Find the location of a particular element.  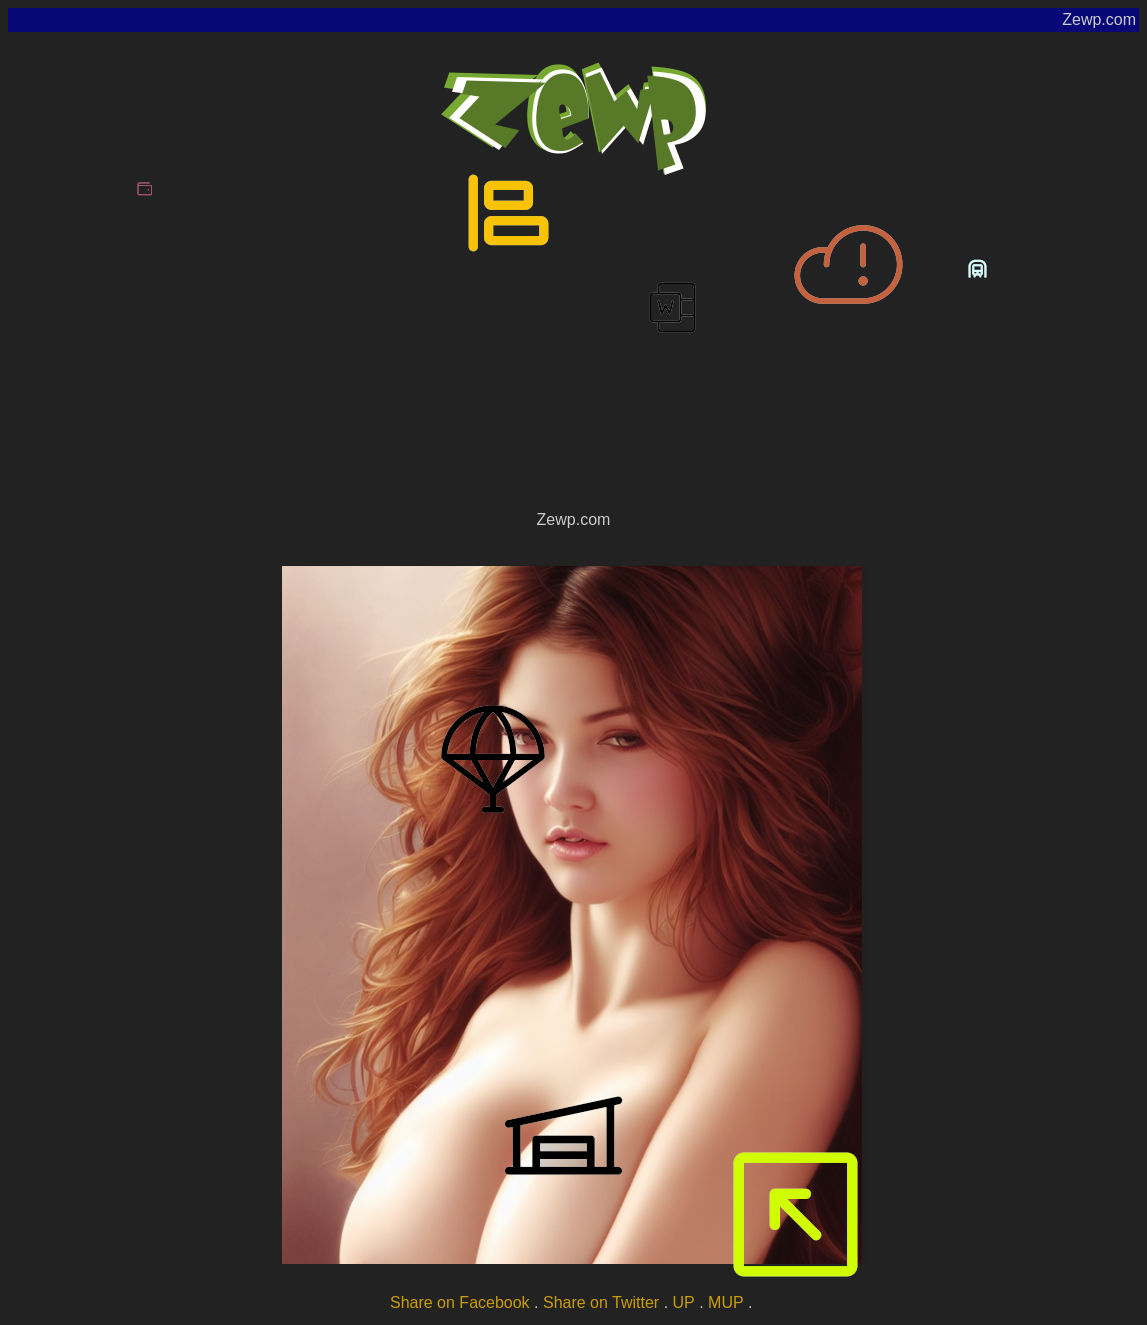

navigate to previous screen or parent folder is located at coordinates (795, 1214).